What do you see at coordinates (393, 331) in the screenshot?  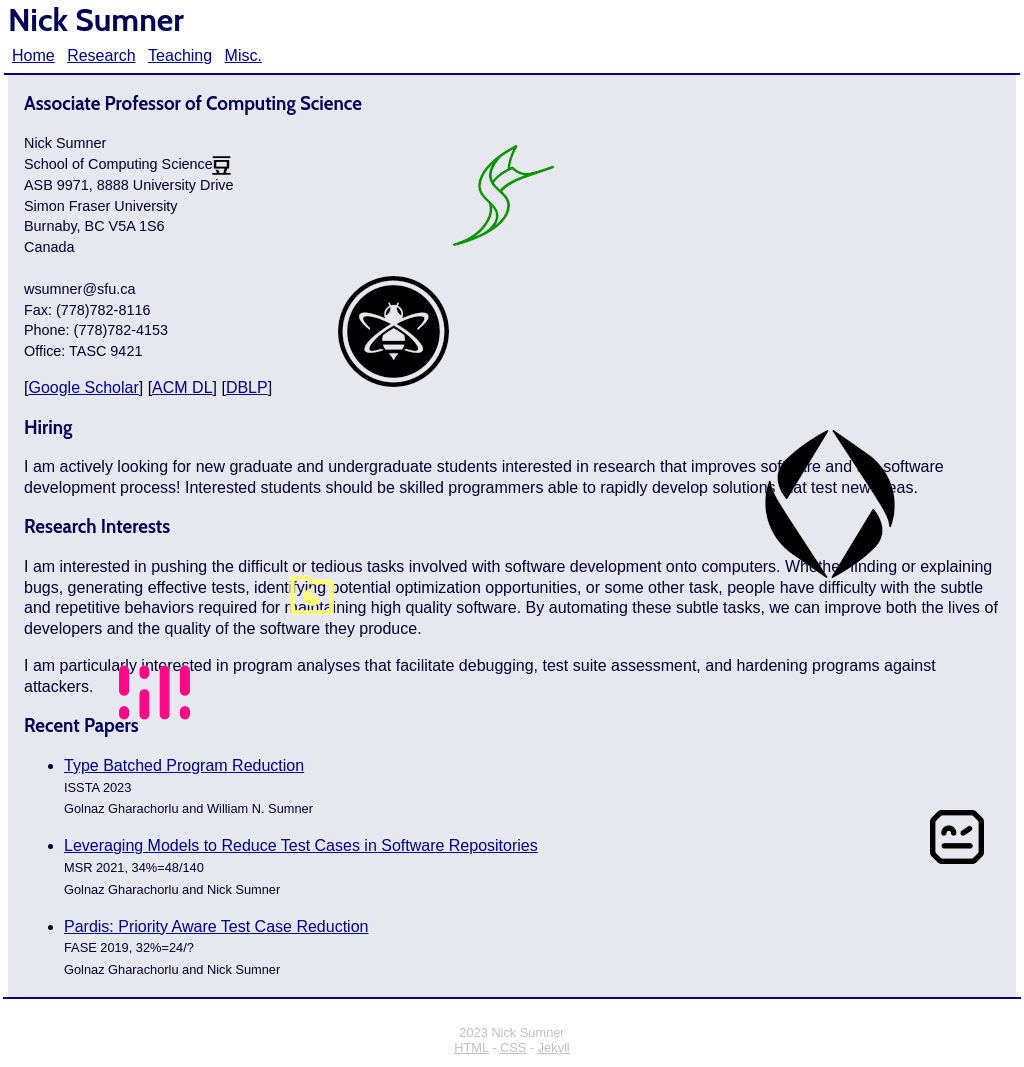 I see `HiveMQ brand logo` at bounding box center [393, 331].